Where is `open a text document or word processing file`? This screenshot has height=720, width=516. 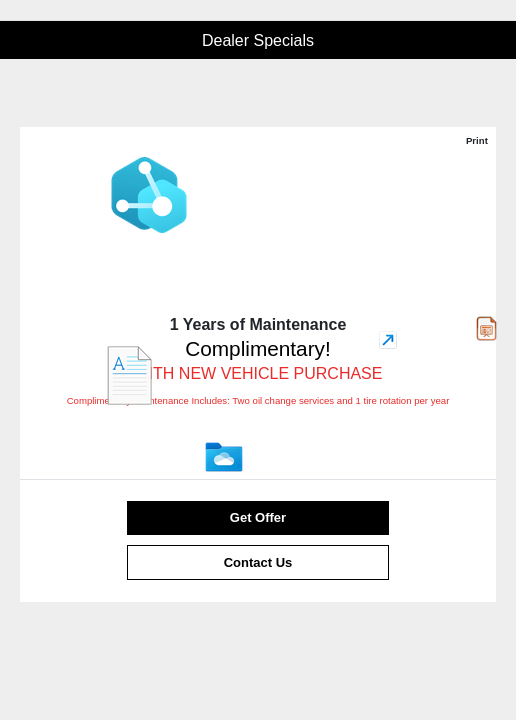
open a text document or word processing file is located at coordinates (129, 375).